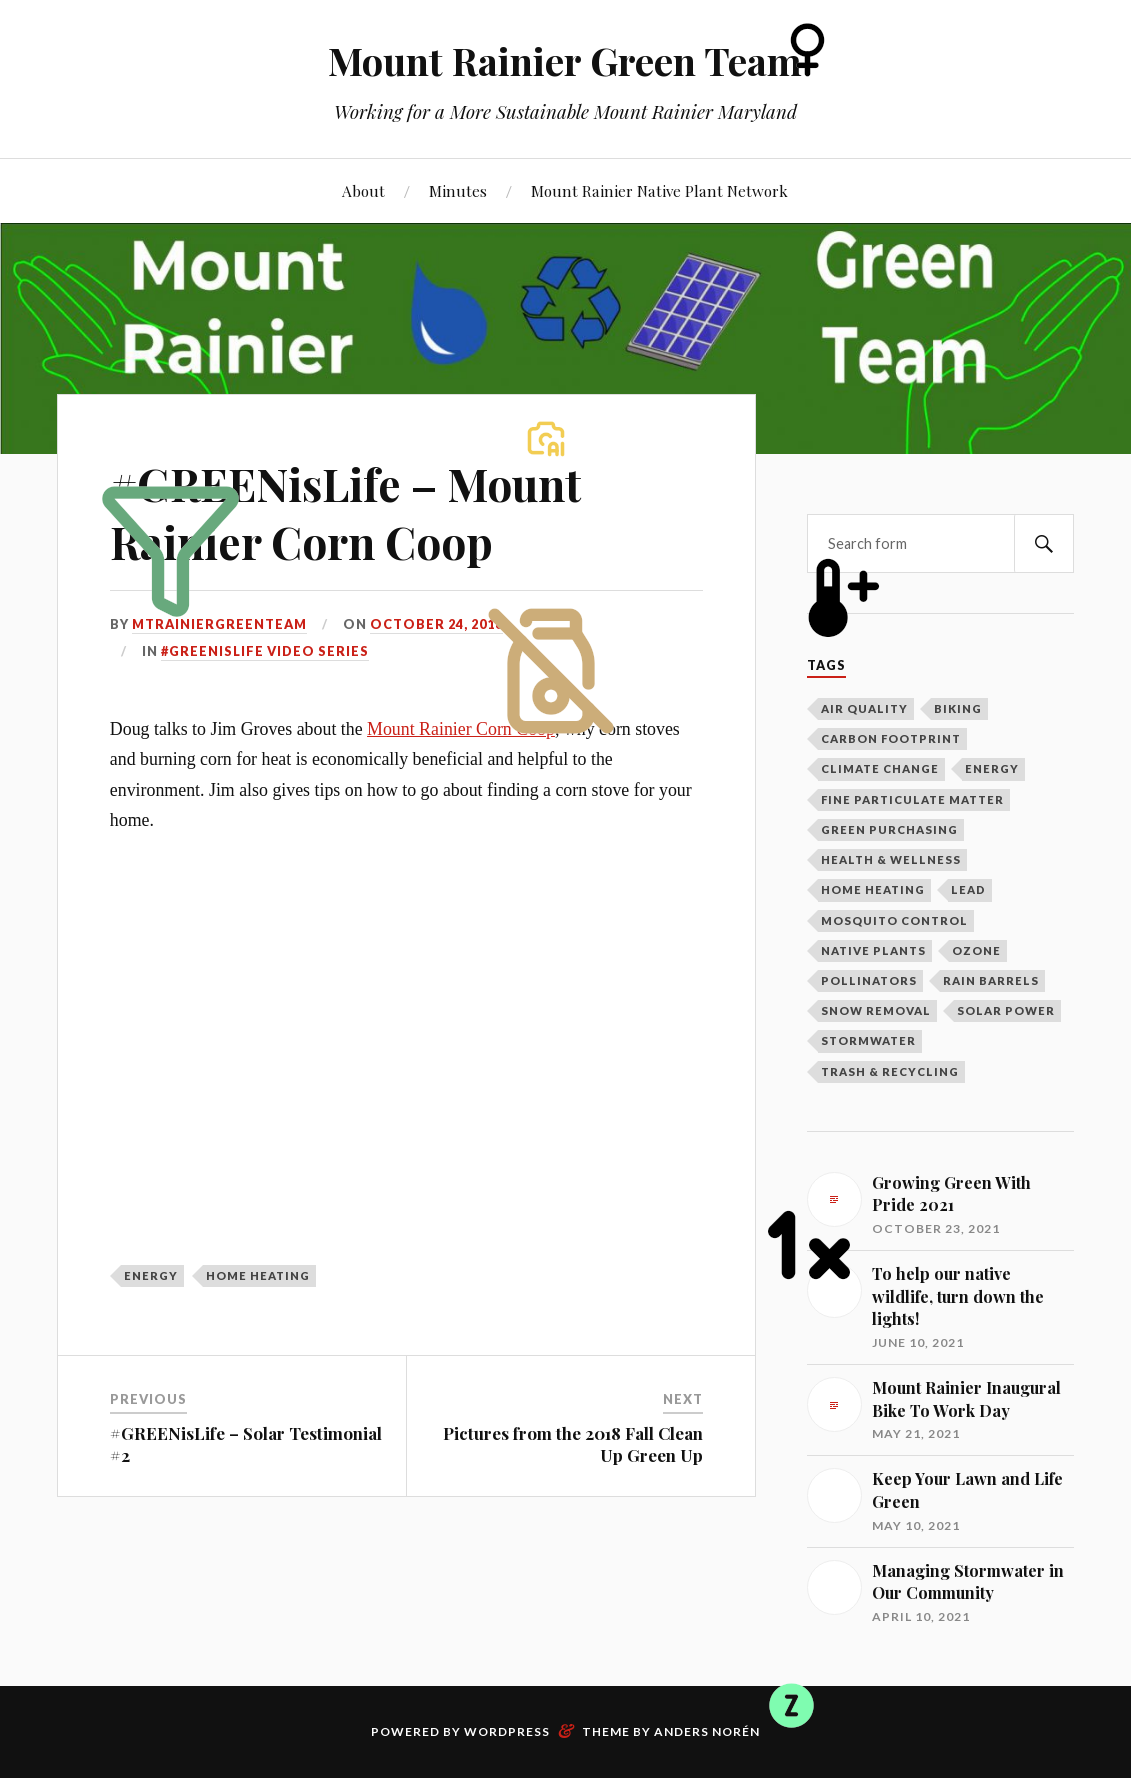 The width and height of the screenshot is (1131, 1778). I want to click on set playback speed to 1x (normal speed), so click(809, 1245).